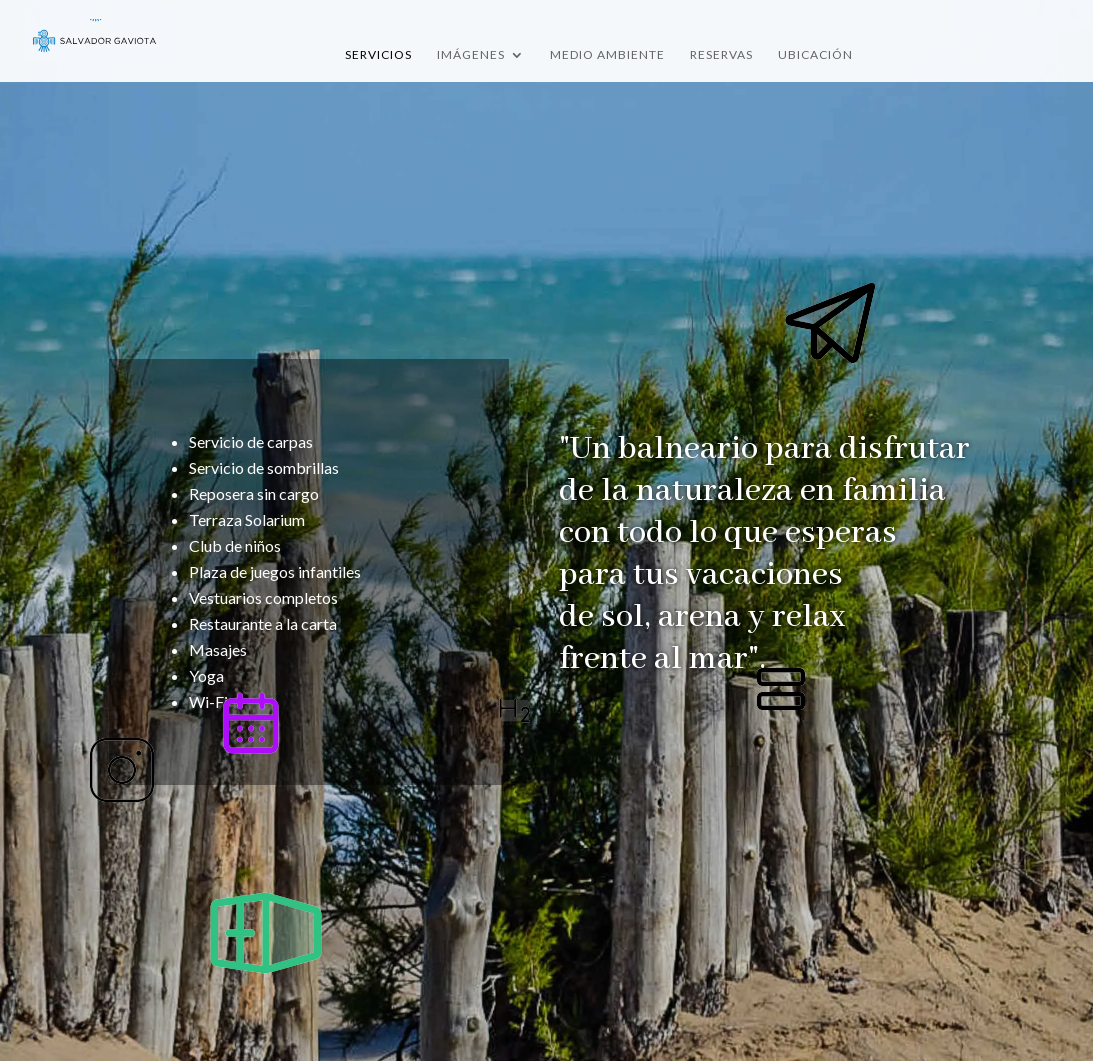 Image resolution: width=1093 pixels, height=1061 pixels. I want to click on switch to row layout view, so click(781, 689).